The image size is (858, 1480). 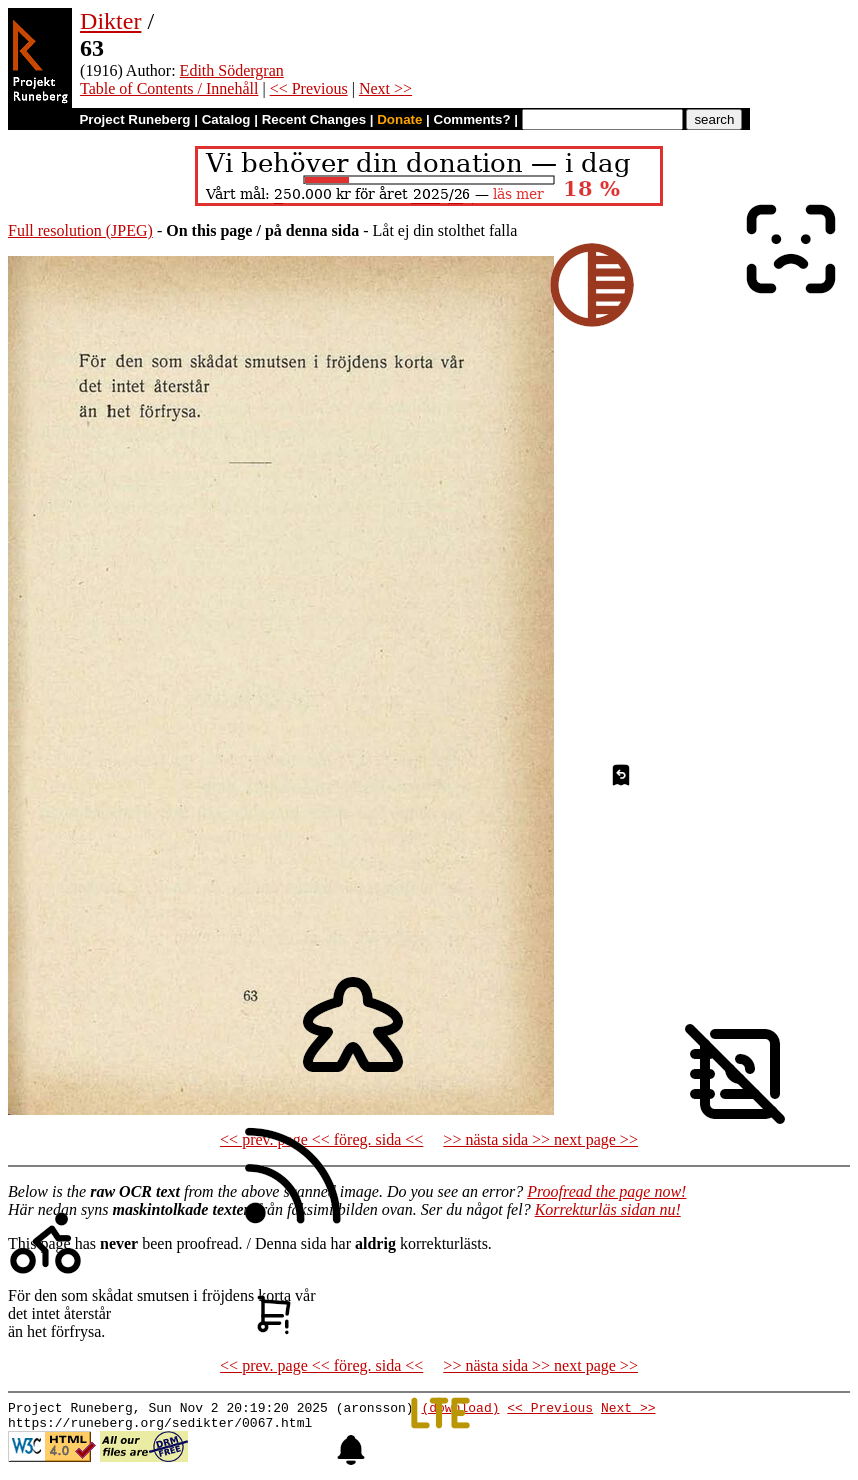 What do you see at coordinates (735, 1074) in the screenshot?
I see `contacts unavailable or disabled` at bounding box center [735, 1074].